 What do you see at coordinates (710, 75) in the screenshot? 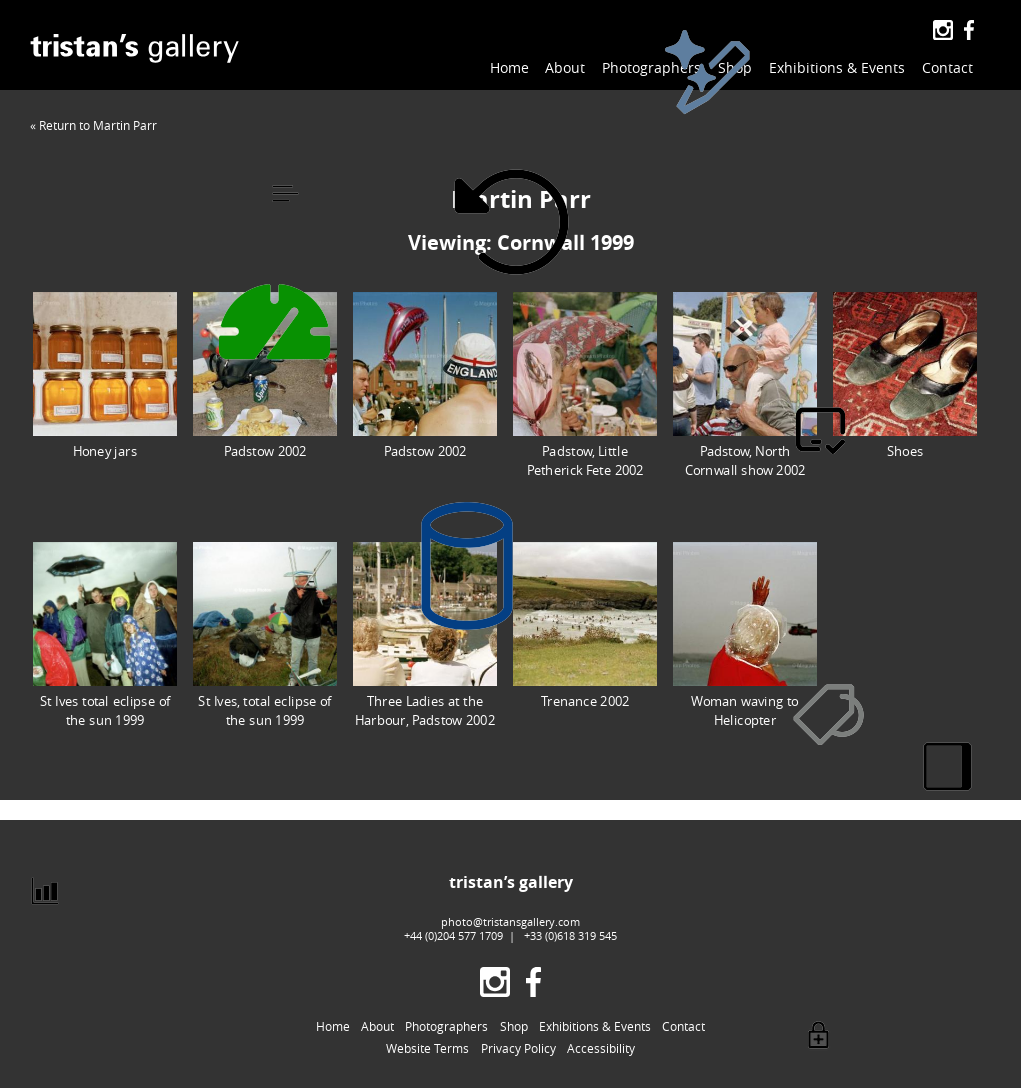
I see `edit with AI assistance` at bounding box center [710, 75].